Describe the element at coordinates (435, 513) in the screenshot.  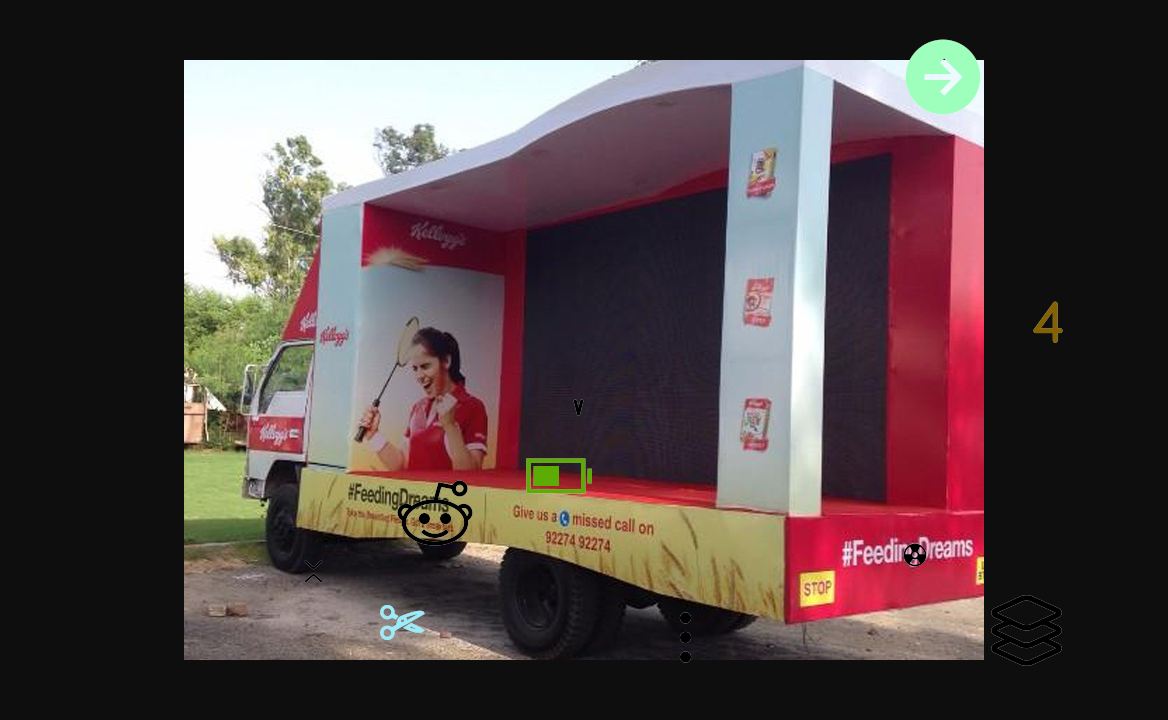
I see `open Reddit app` at that location.